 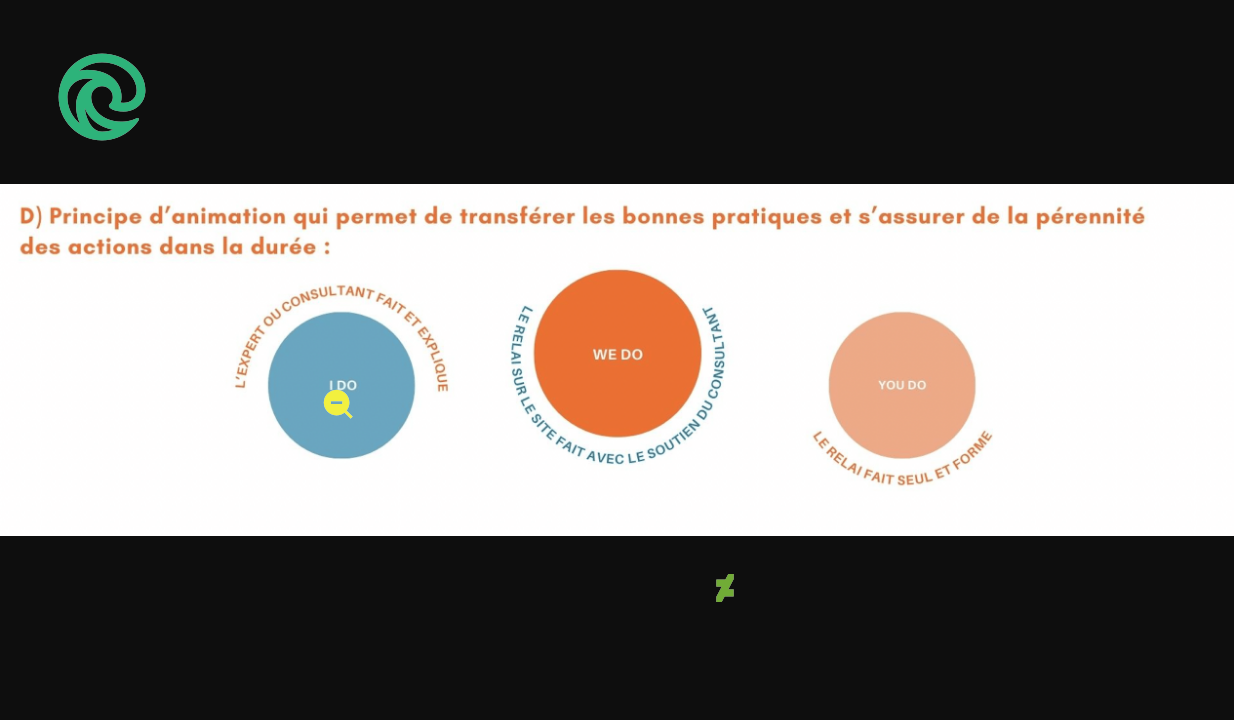 What do you see at coordinates (725, 588) in the screenshot?
I see `open DeviantArt app or website` at bounding box center [725, 588].